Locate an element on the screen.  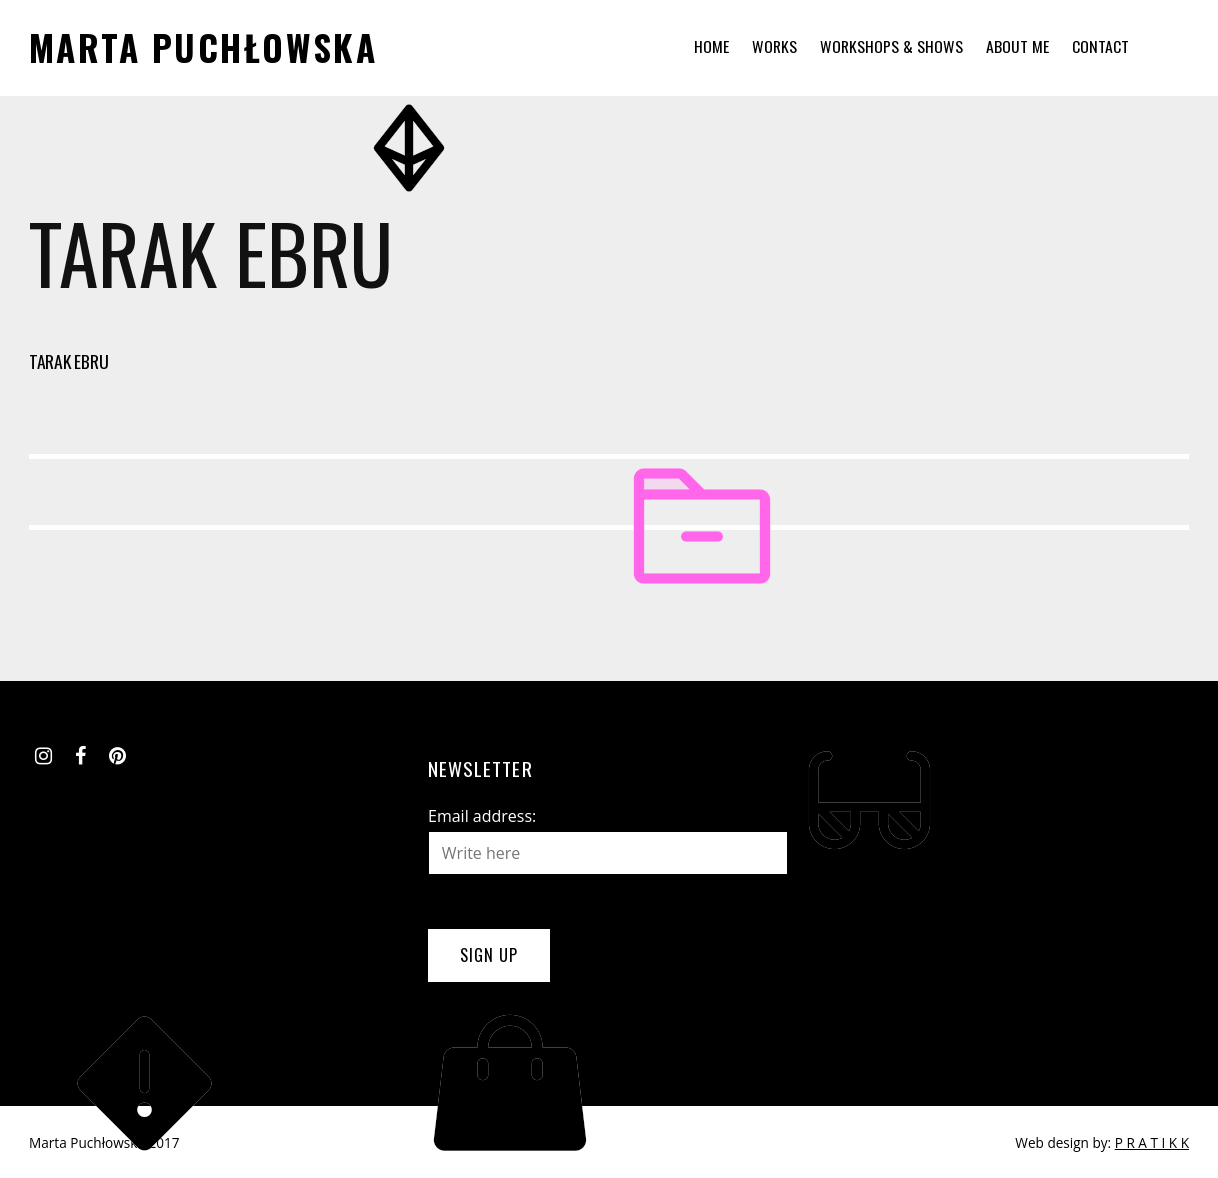
indicates a warning or alert status is located at coordinates (144, 1083).